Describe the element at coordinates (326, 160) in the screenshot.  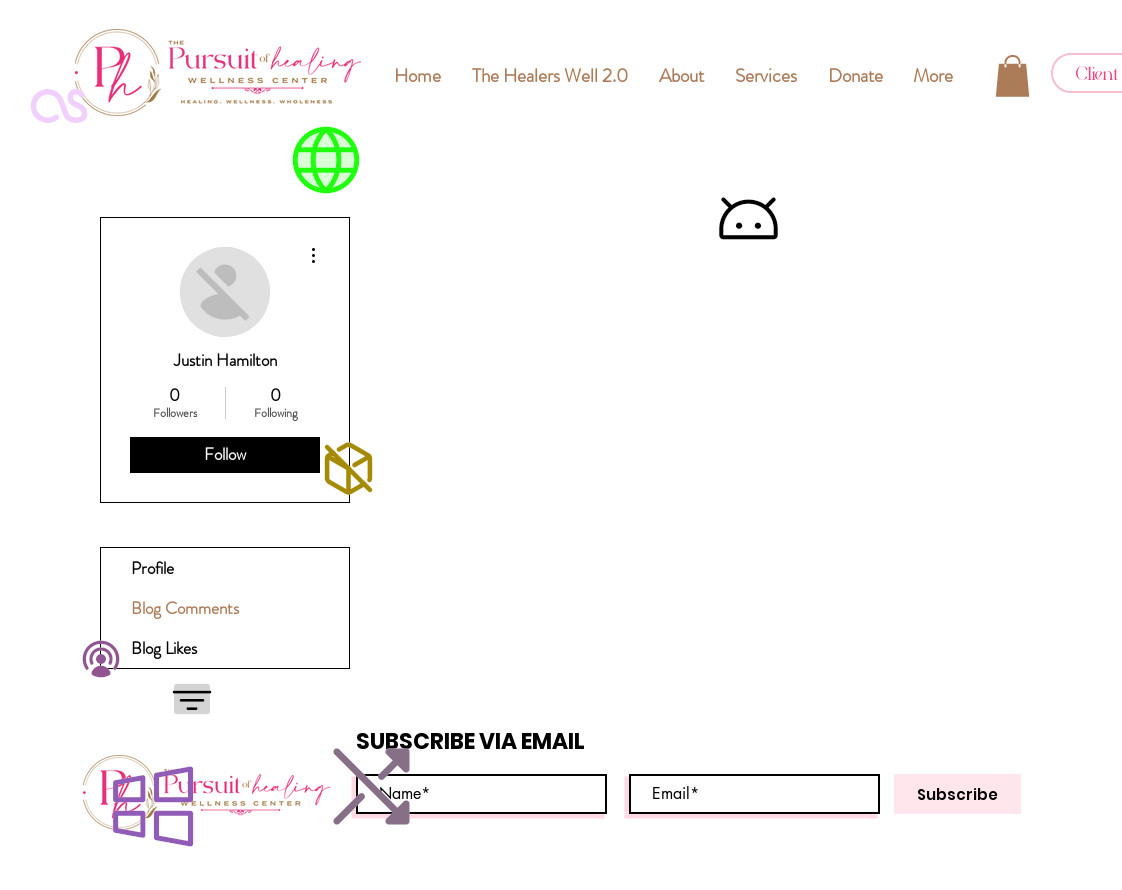
I see `access website or browse the internet` at that location.